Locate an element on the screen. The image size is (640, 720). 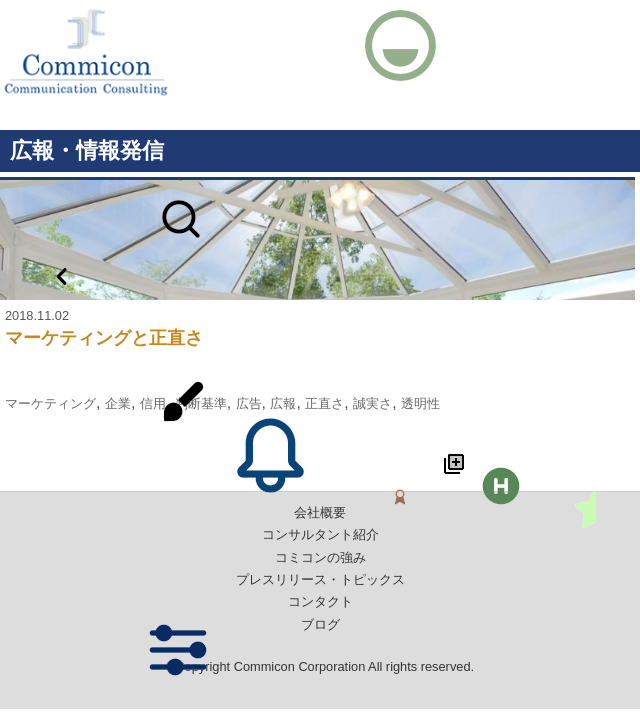
access settings or preferences is located at coordinates (178, 650).